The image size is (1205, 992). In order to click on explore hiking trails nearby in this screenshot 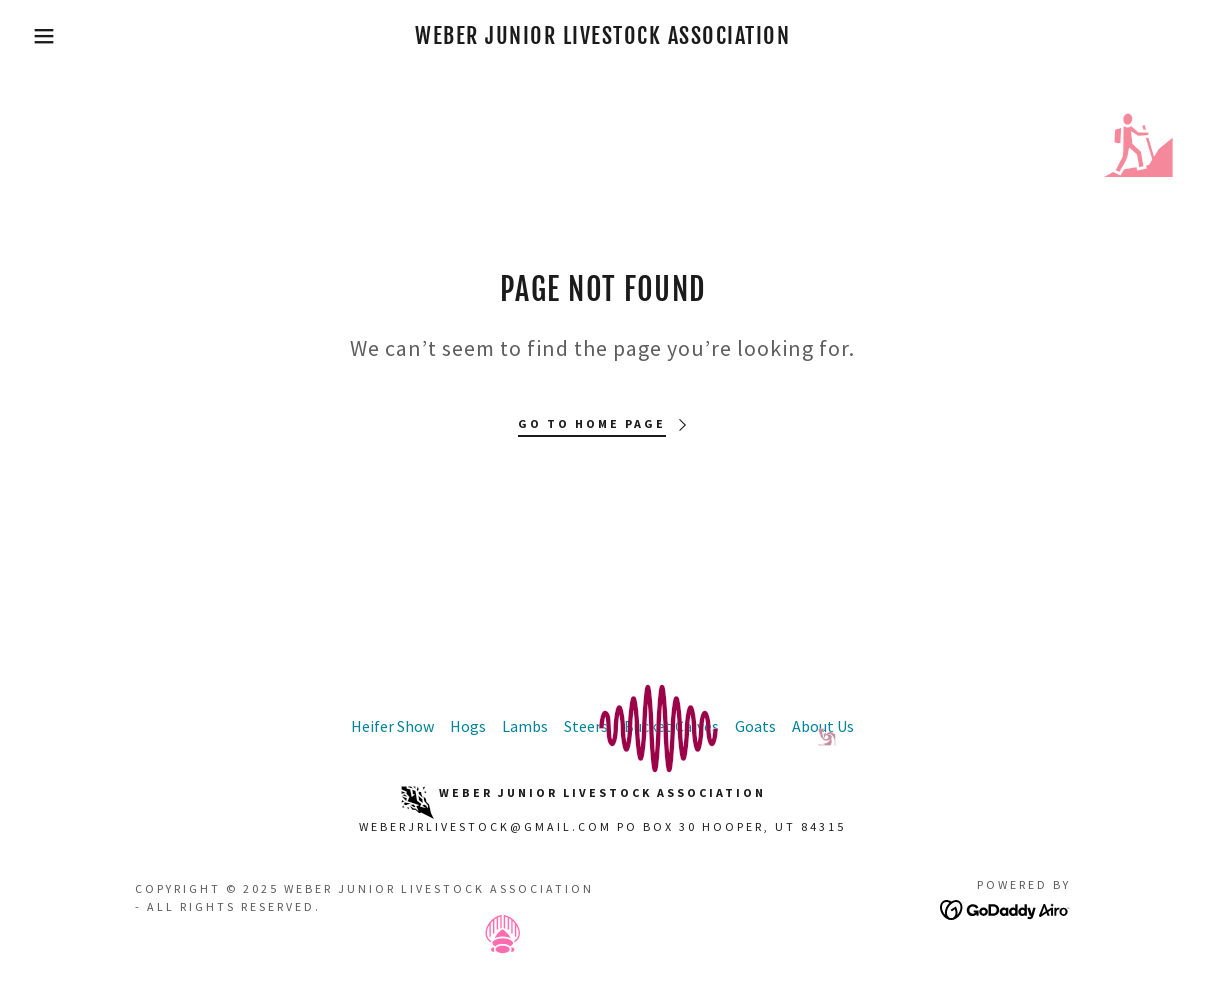, I will do `click(1138, 142)`.